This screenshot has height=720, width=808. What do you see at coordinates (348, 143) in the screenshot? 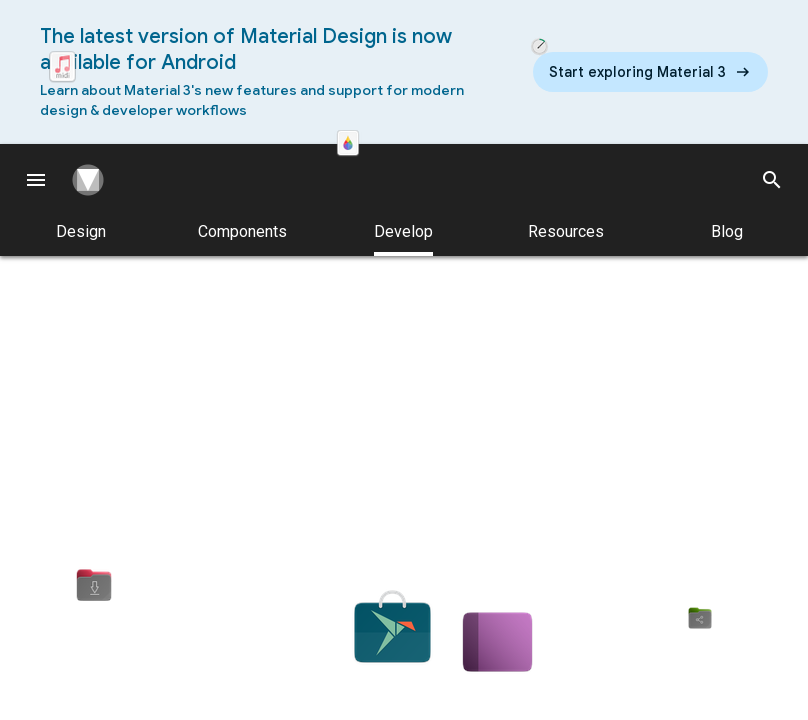
I see `it87 hardware monitoring sensor data file` at bounding box center [348, 143].